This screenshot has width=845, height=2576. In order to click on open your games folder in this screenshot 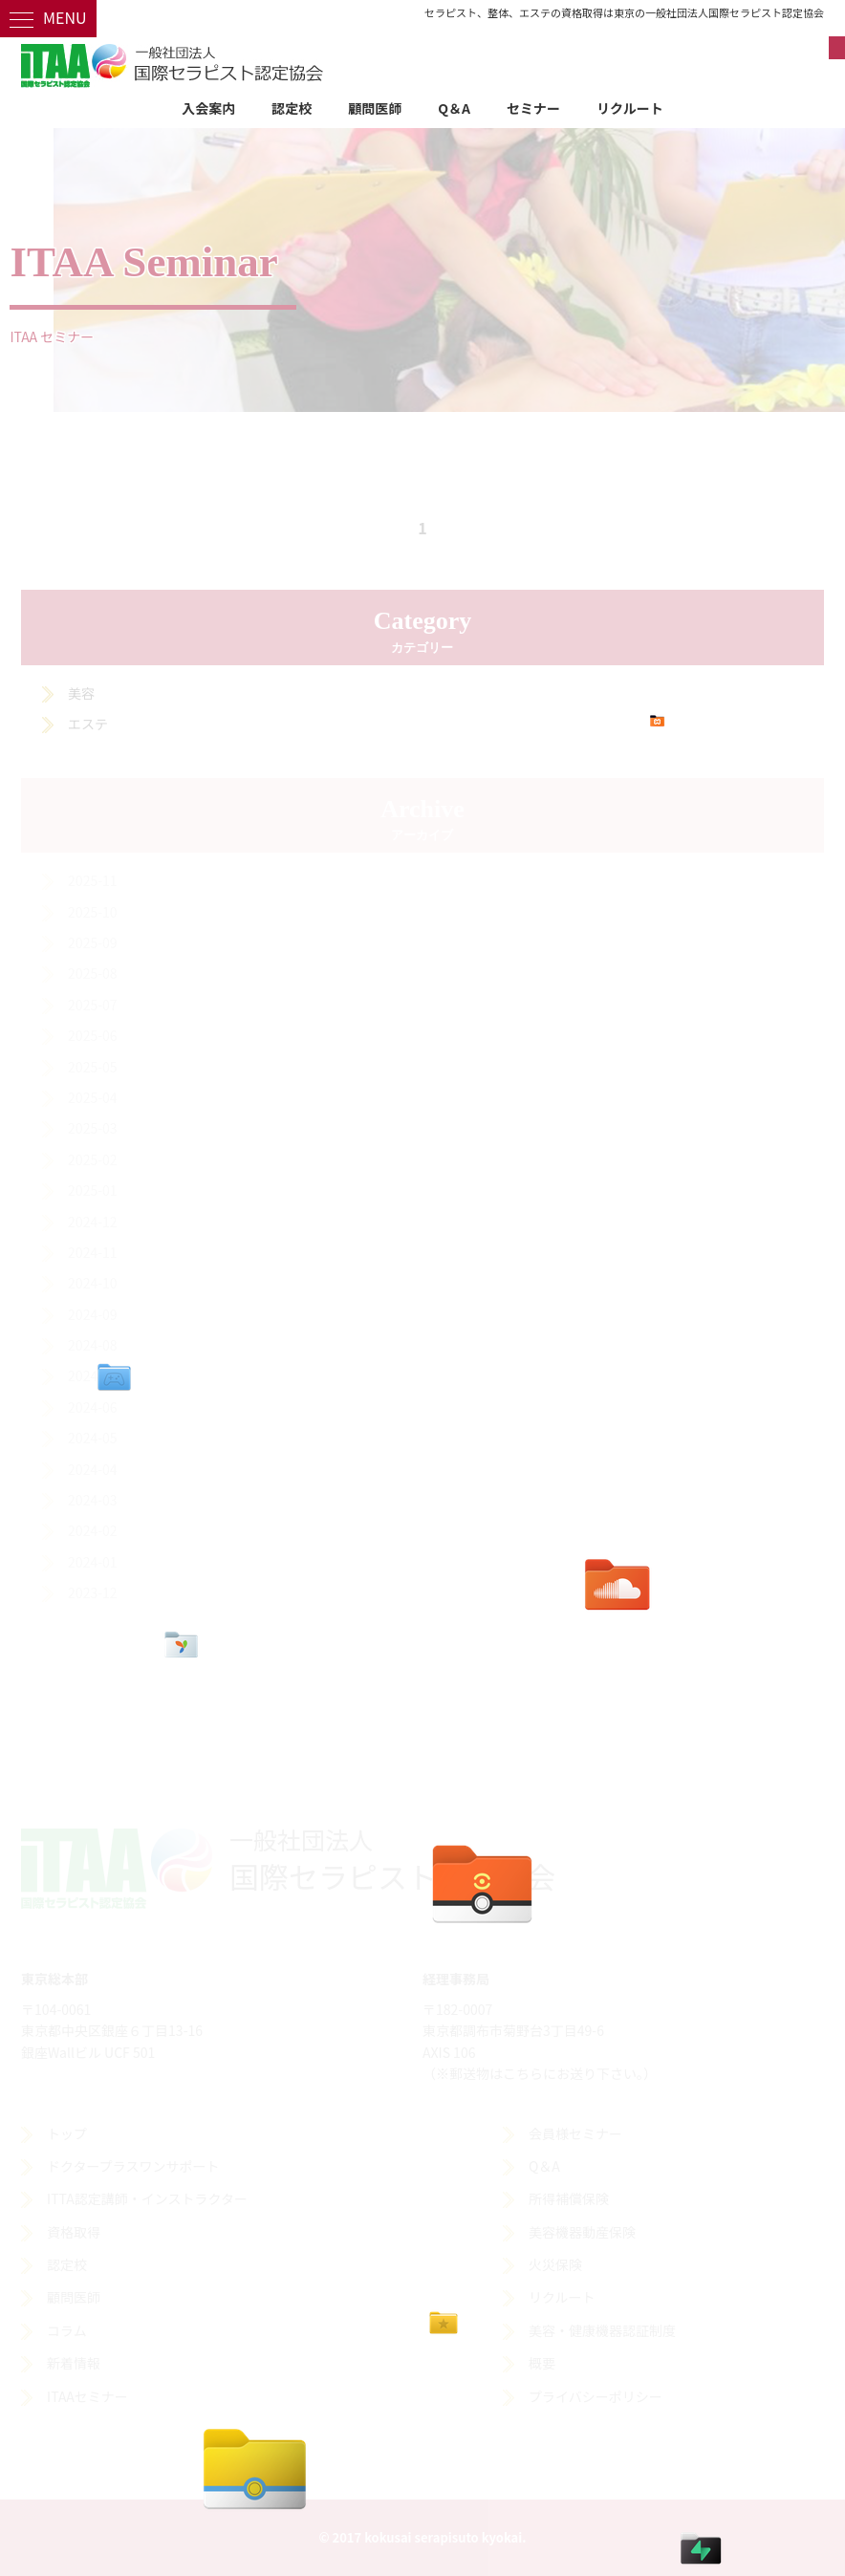, I will do `click(114, 1376)`.